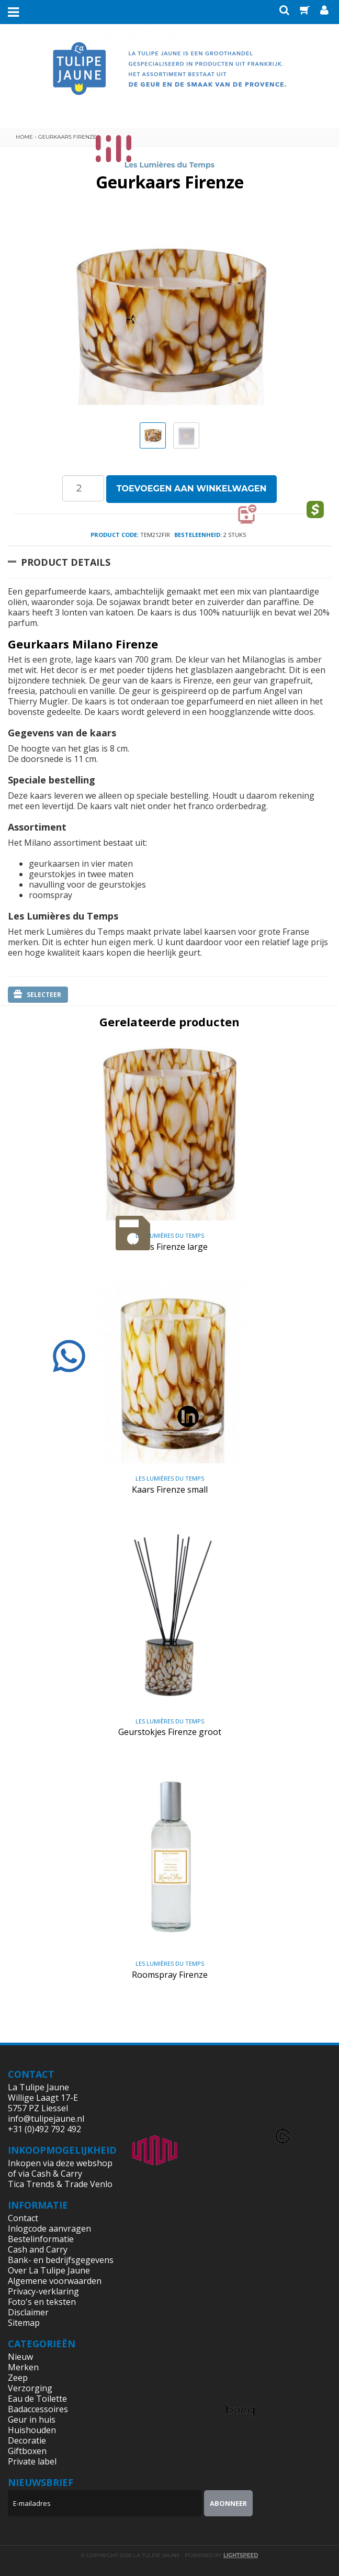 The image size is (339, 2576). I want to click on scrollreveal javascript library logo, so click(114, 149).